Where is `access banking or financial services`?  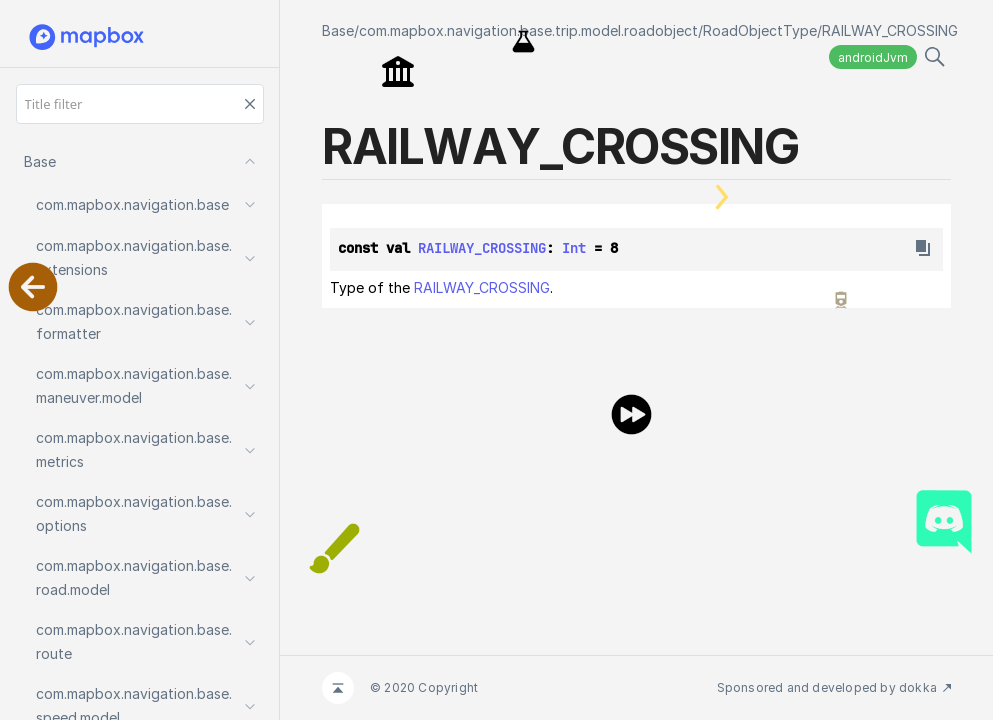
access banking or financial services is located at coordinates (398, 71).